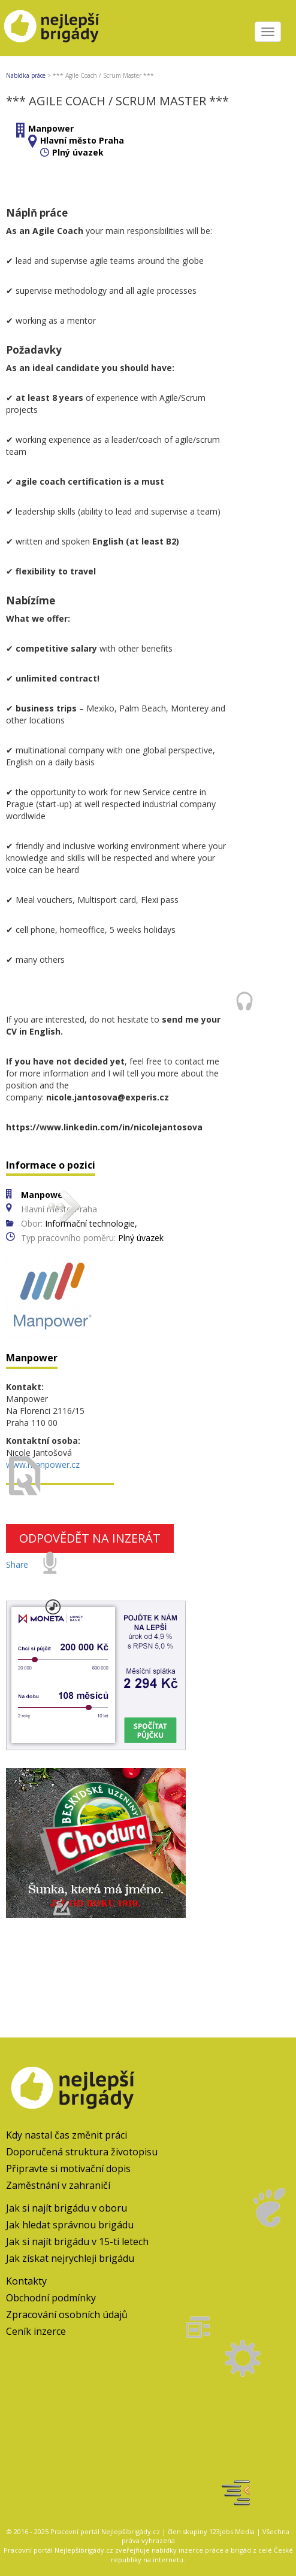  Describe the element at coordinates (50, 1562) in the screenshot. I see `enable microphone or voice input` at that location.